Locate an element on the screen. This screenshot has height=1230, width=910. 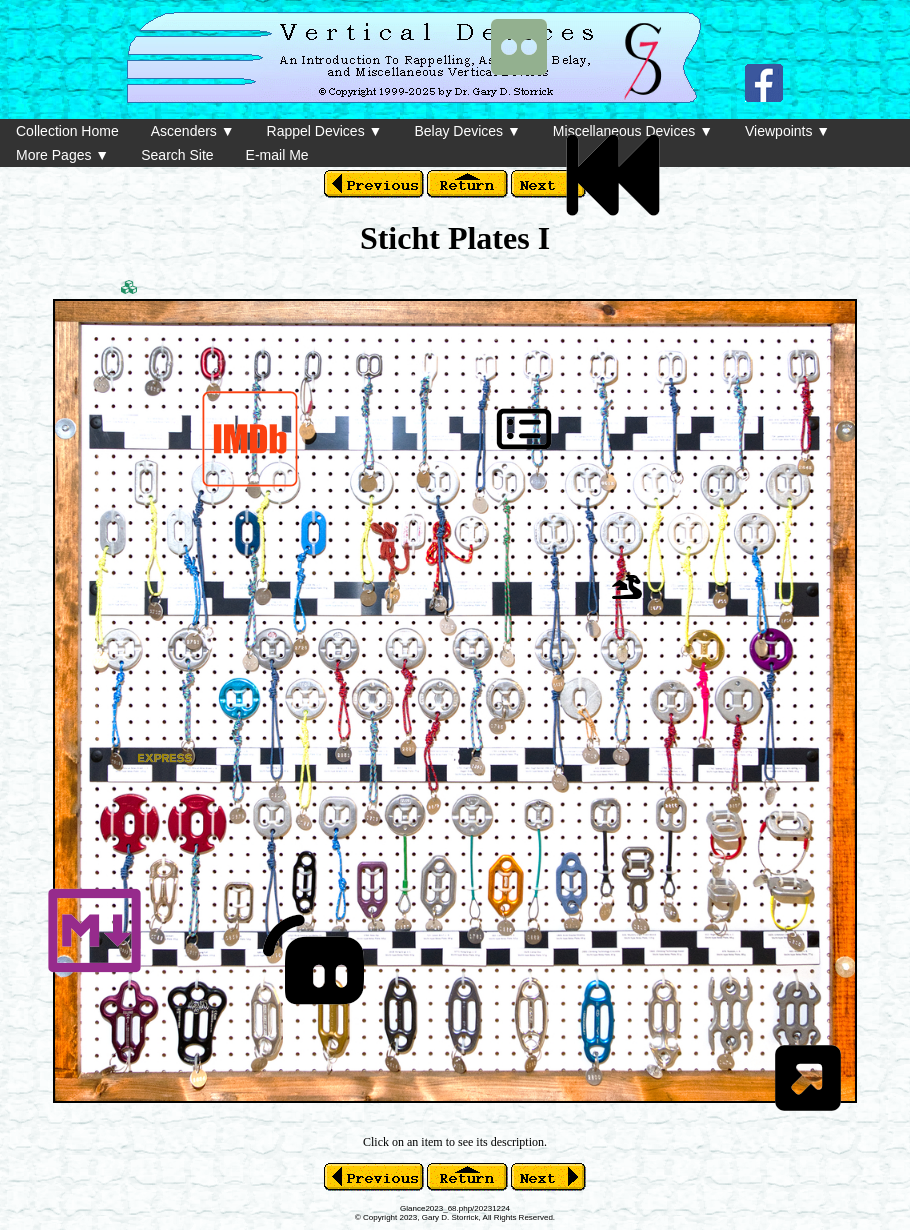
open streamlabs streaming software is located at coordinates (313, 959).